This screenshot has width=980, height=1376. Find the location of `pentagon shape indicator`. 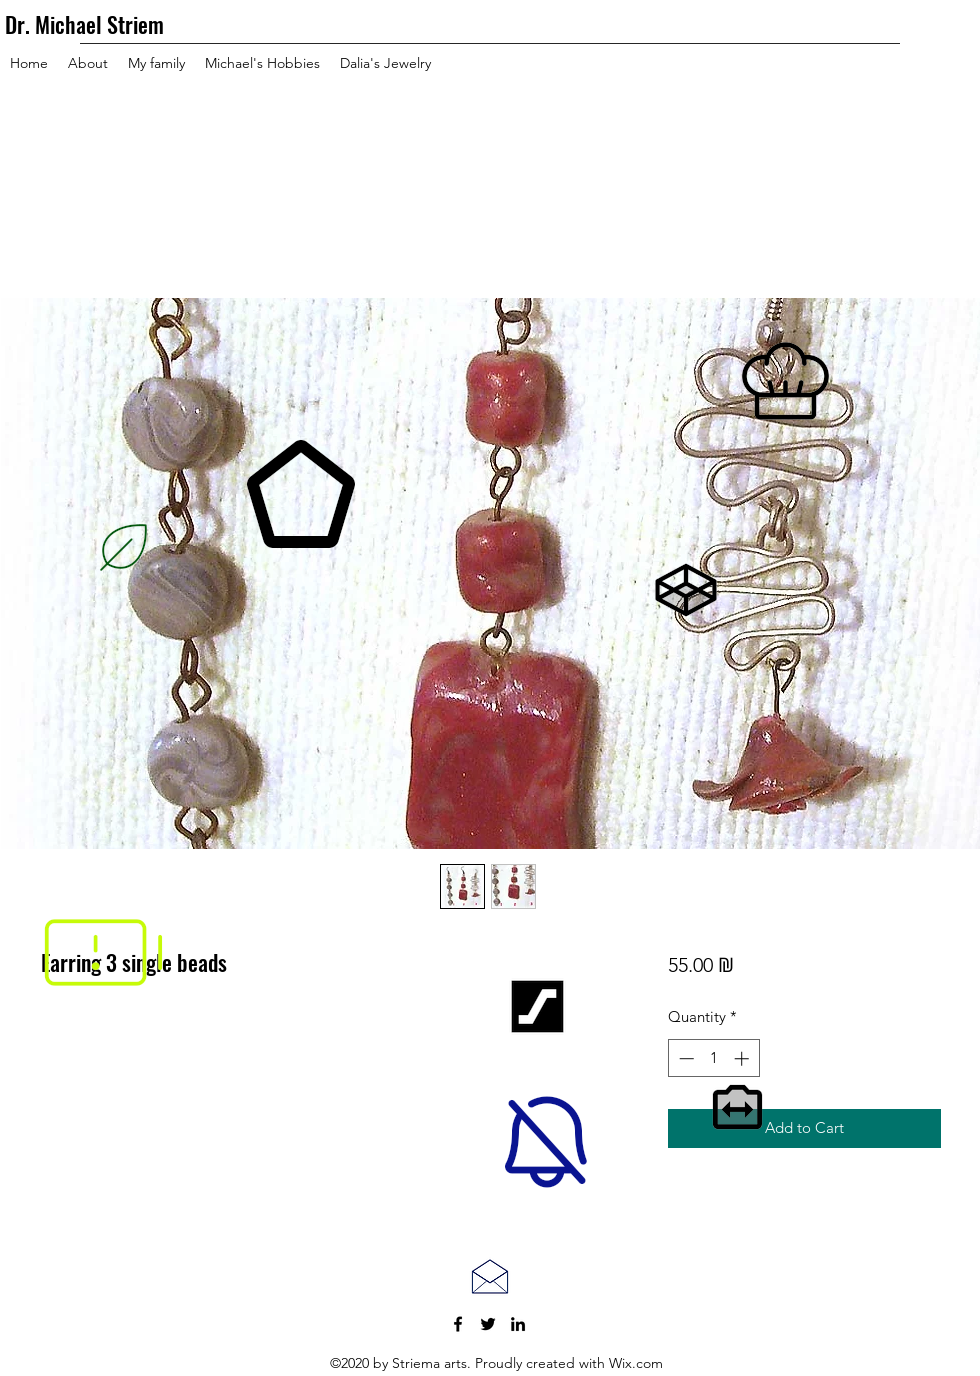

pentagon shape indicator is located at coordinates (301, 498).